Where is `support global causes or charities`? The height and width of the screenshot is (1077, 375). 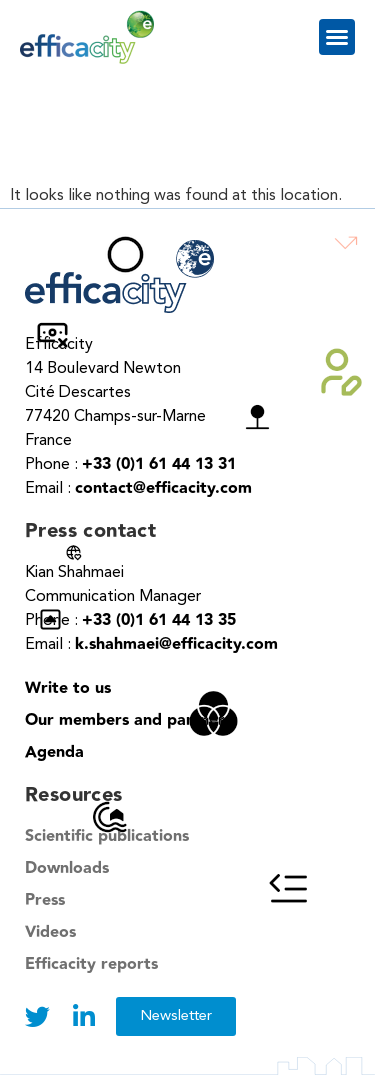 support global causes or charities is located at coordinates (73, 552).